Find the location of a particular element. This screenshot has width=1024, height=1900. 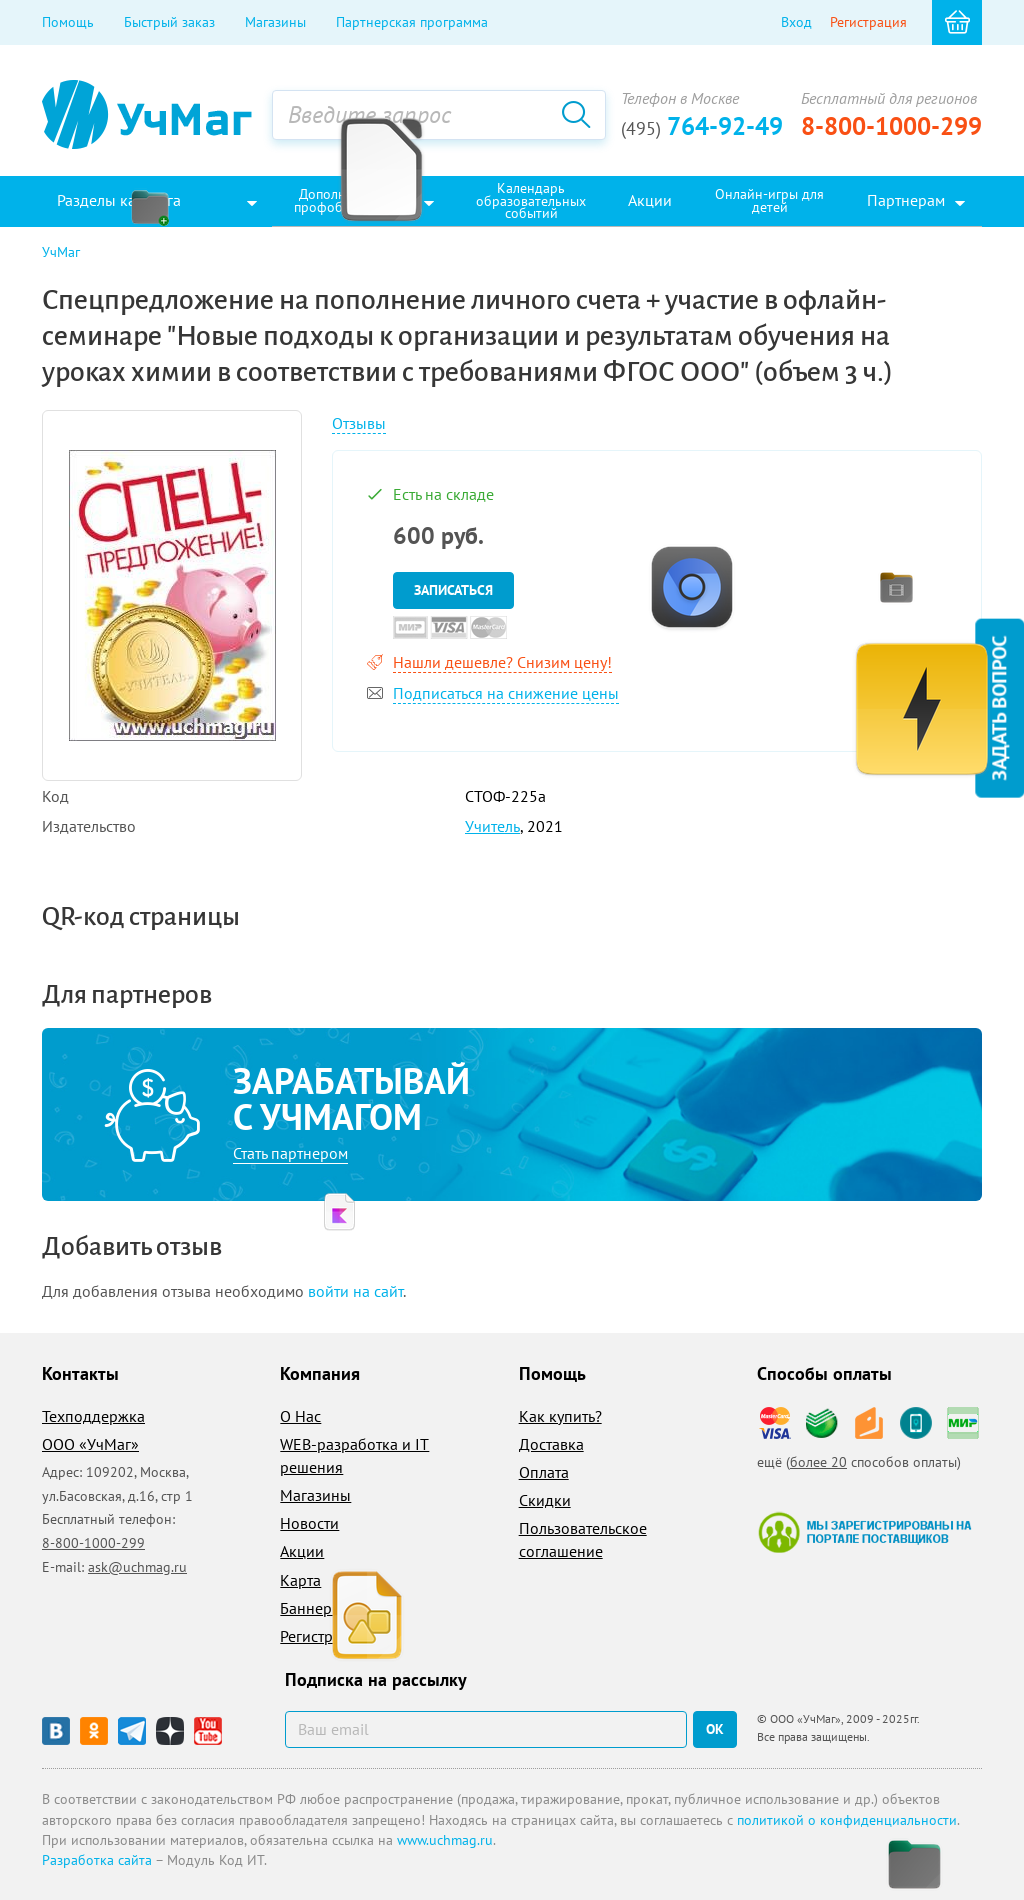

open your videos folder is located at coordinates (896, 587).